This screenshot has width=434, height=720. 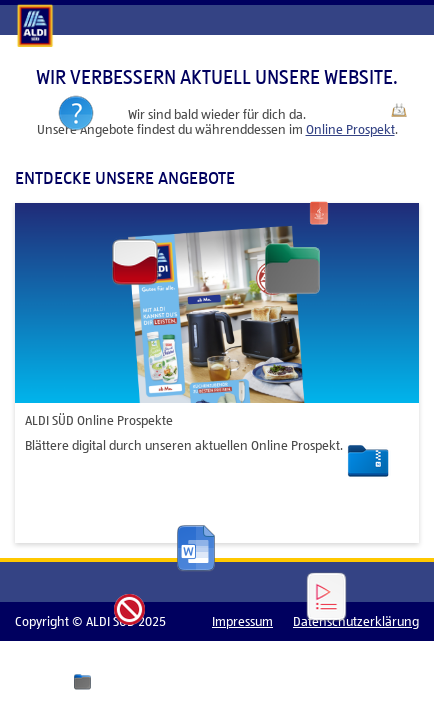 I want to click on an mp3 playlist file, so click(x=326, y=596).